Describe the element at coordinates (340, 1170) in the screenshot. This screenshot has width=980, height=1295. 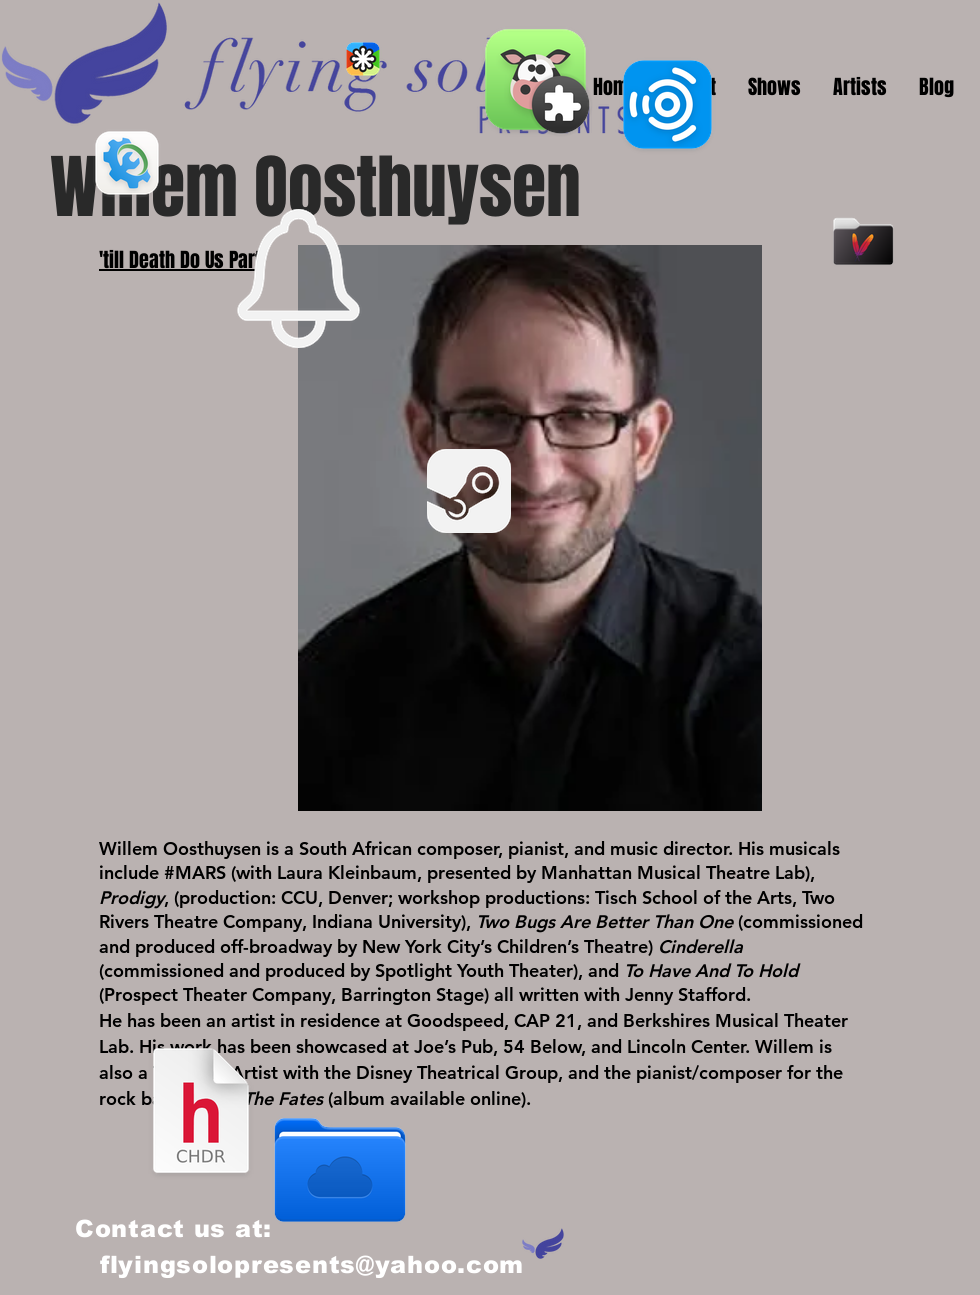
I see `access cloud-synced files and folders` at that location.